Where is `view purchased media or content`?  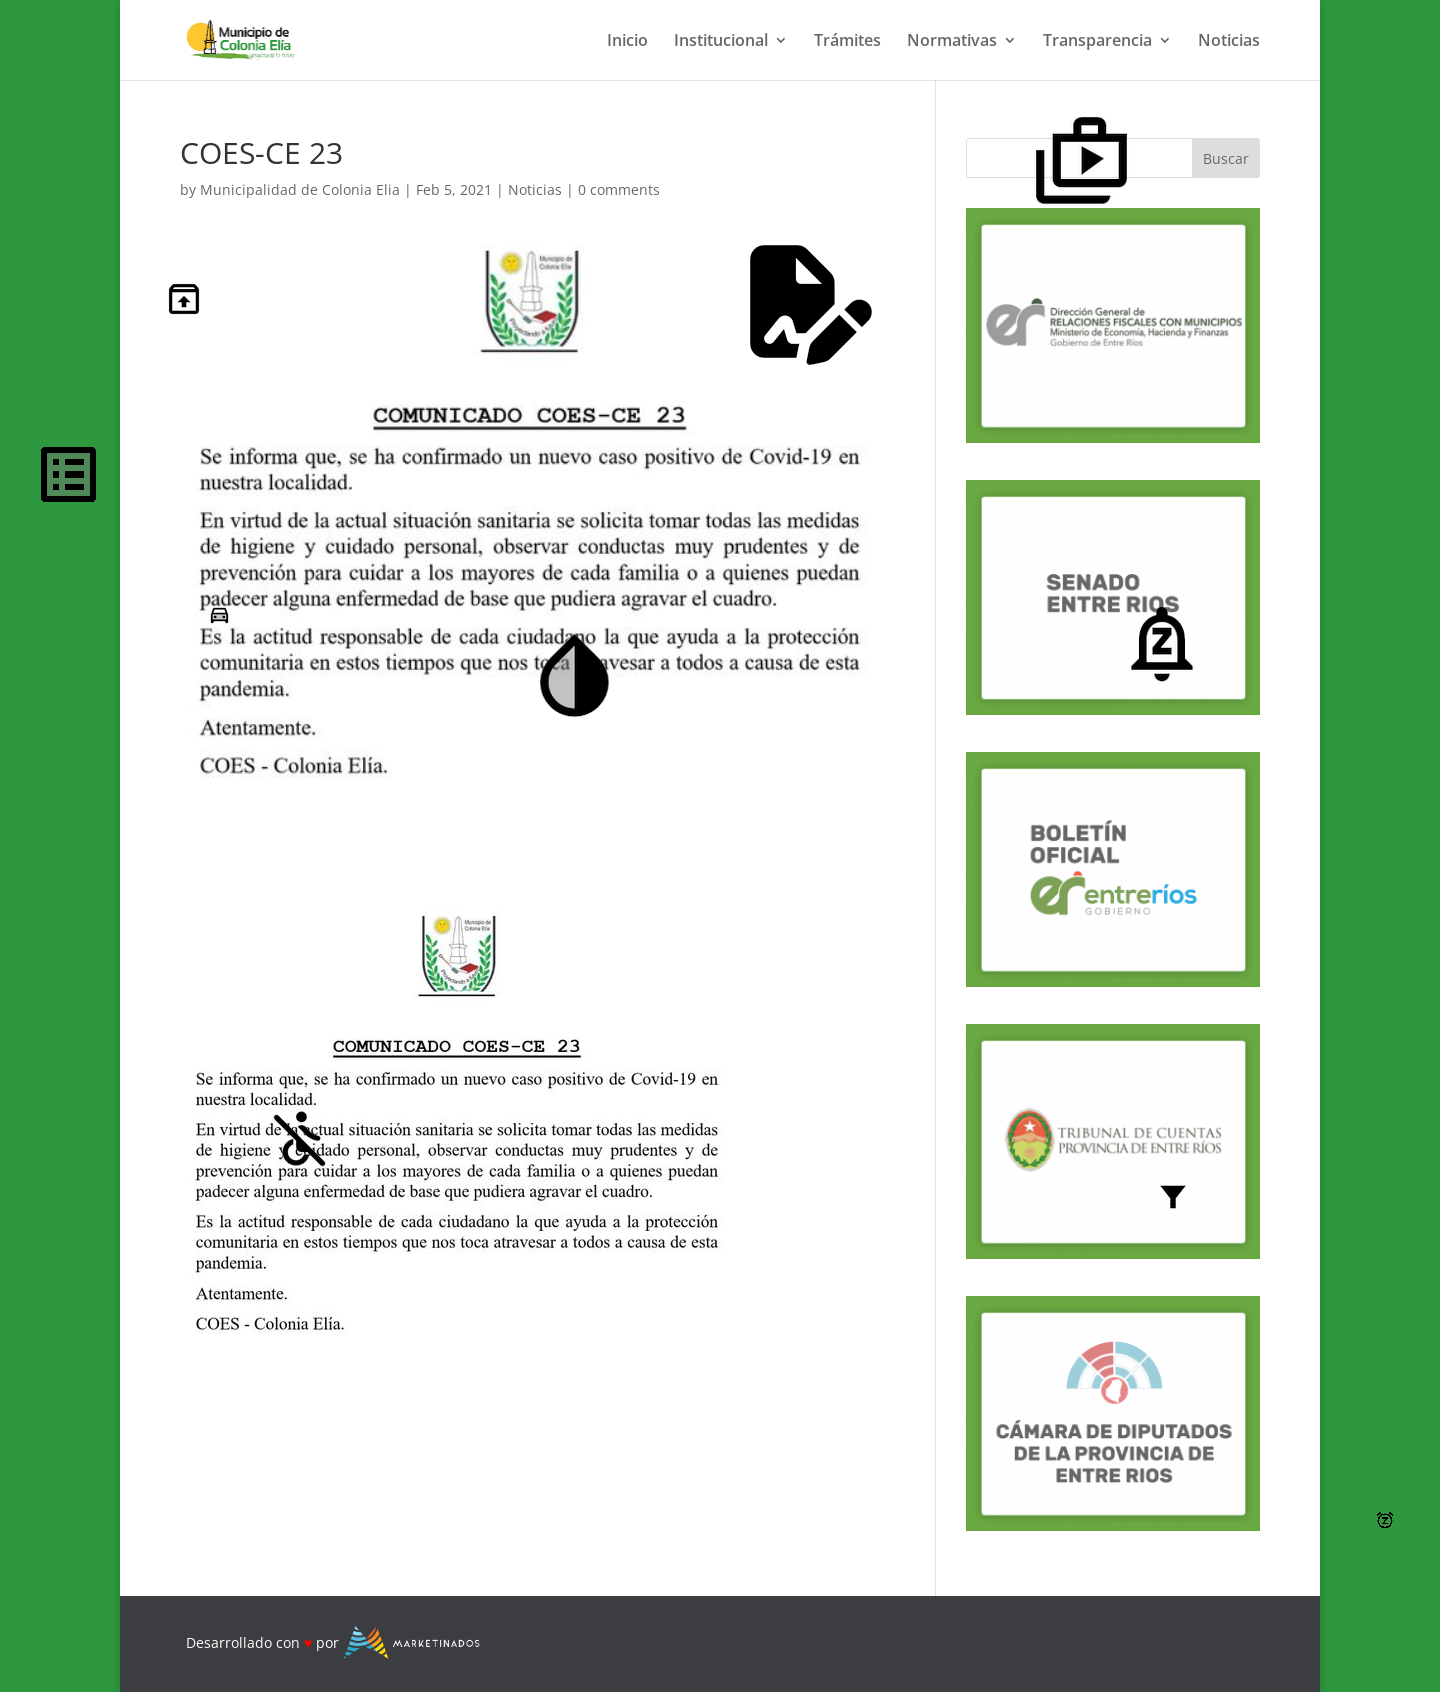 view purchased media or content is located at coordinates (1081, 162).